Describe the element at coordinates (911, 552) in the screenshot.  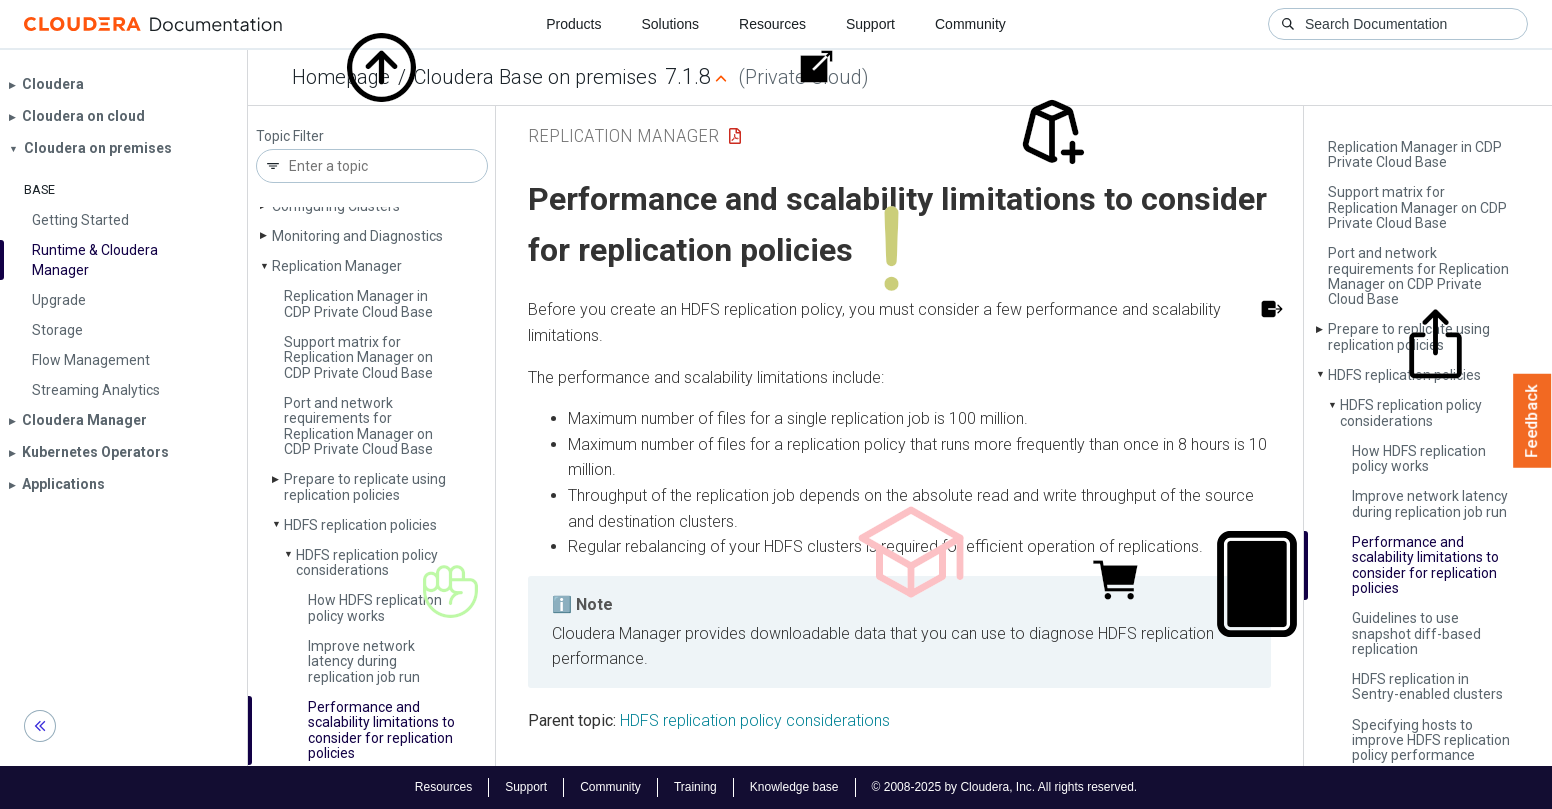
I see `access education or learning content` at that location.